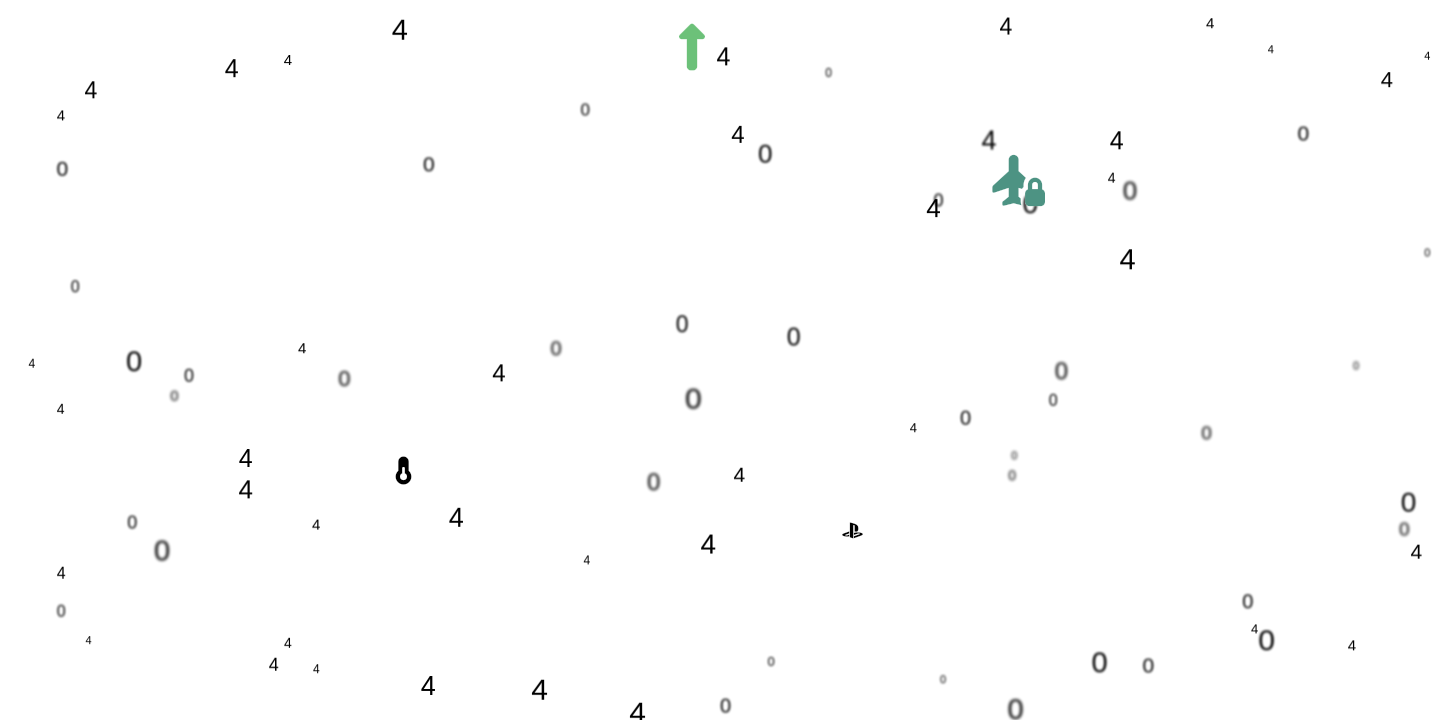 The height and width of the screenshot is (720, 1440). What do you see at coordinates (403, 470) in the screenshot?
I see `indicates medium or moderate temperature` at bounding box center [403, 470].